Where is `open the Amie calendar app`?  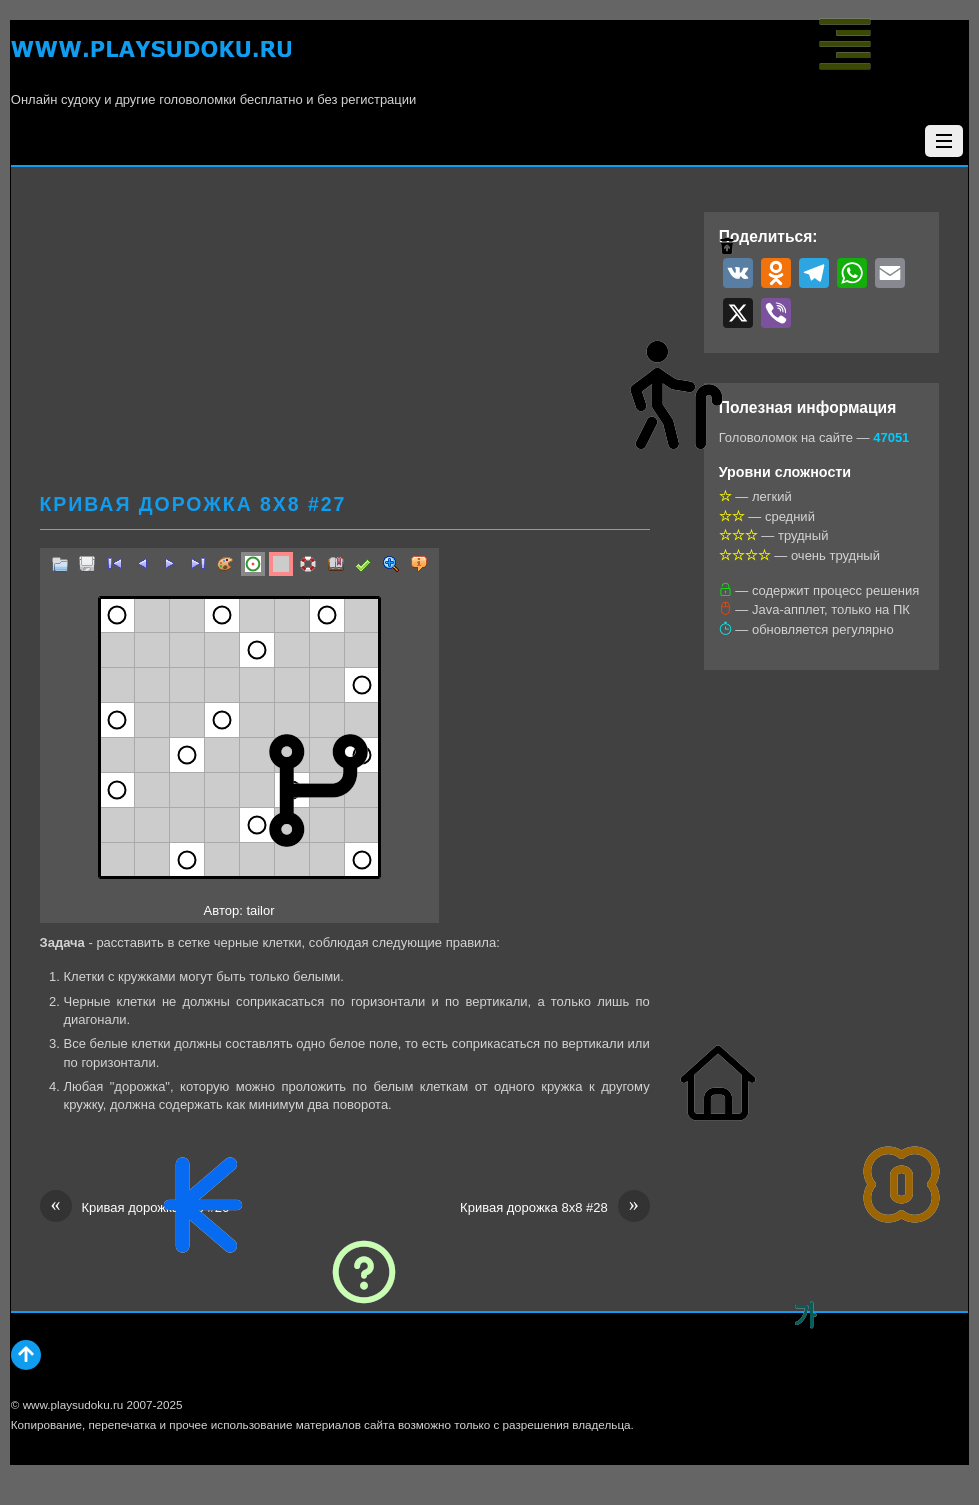
open the Amie calendar app is located at coordinates (901, 1184).